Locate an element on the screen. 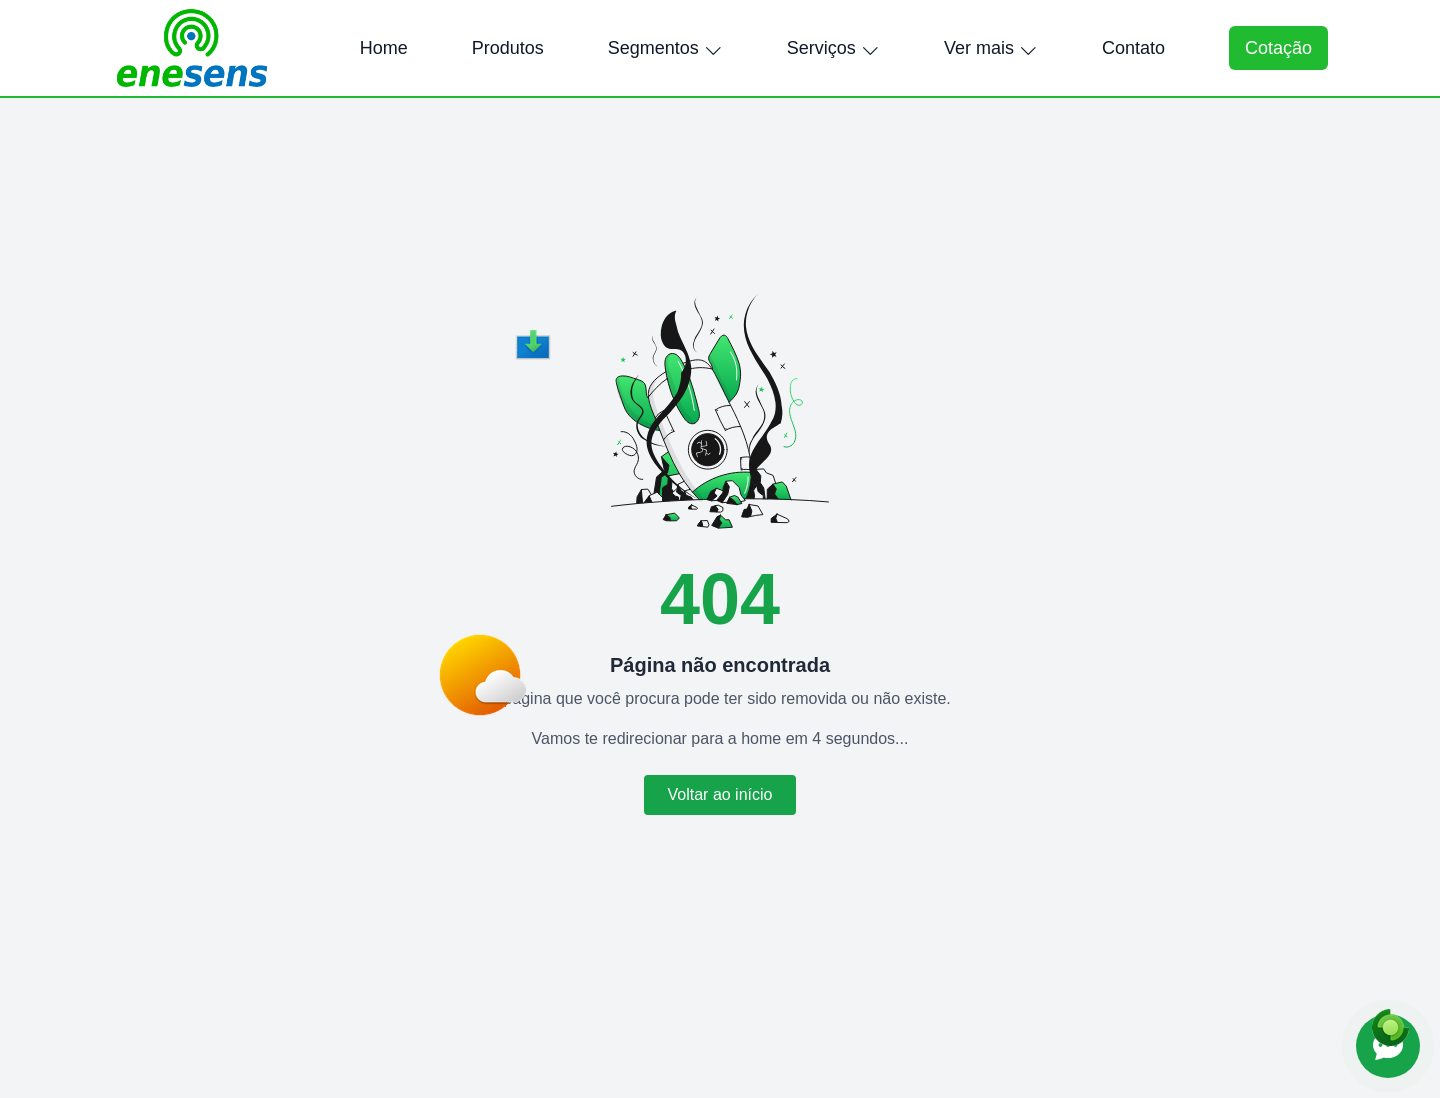  download or install a software package is located at coordinates (533, 345).